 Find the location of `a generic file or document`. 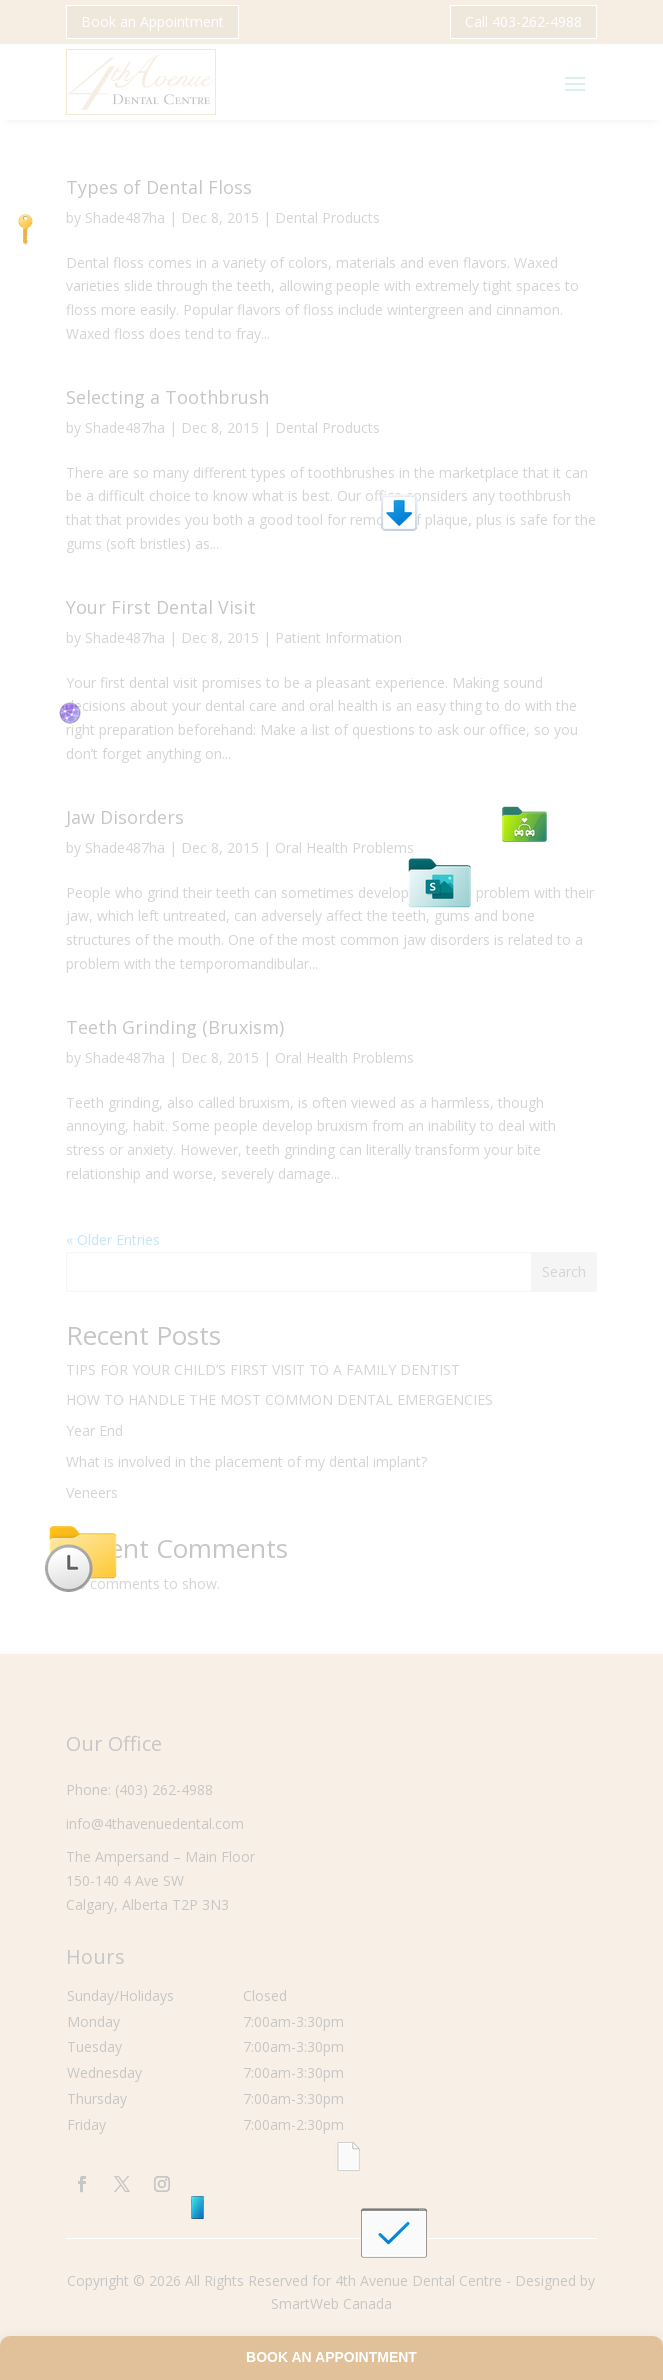

a generic file or document is located at coordinates (348, 2156).